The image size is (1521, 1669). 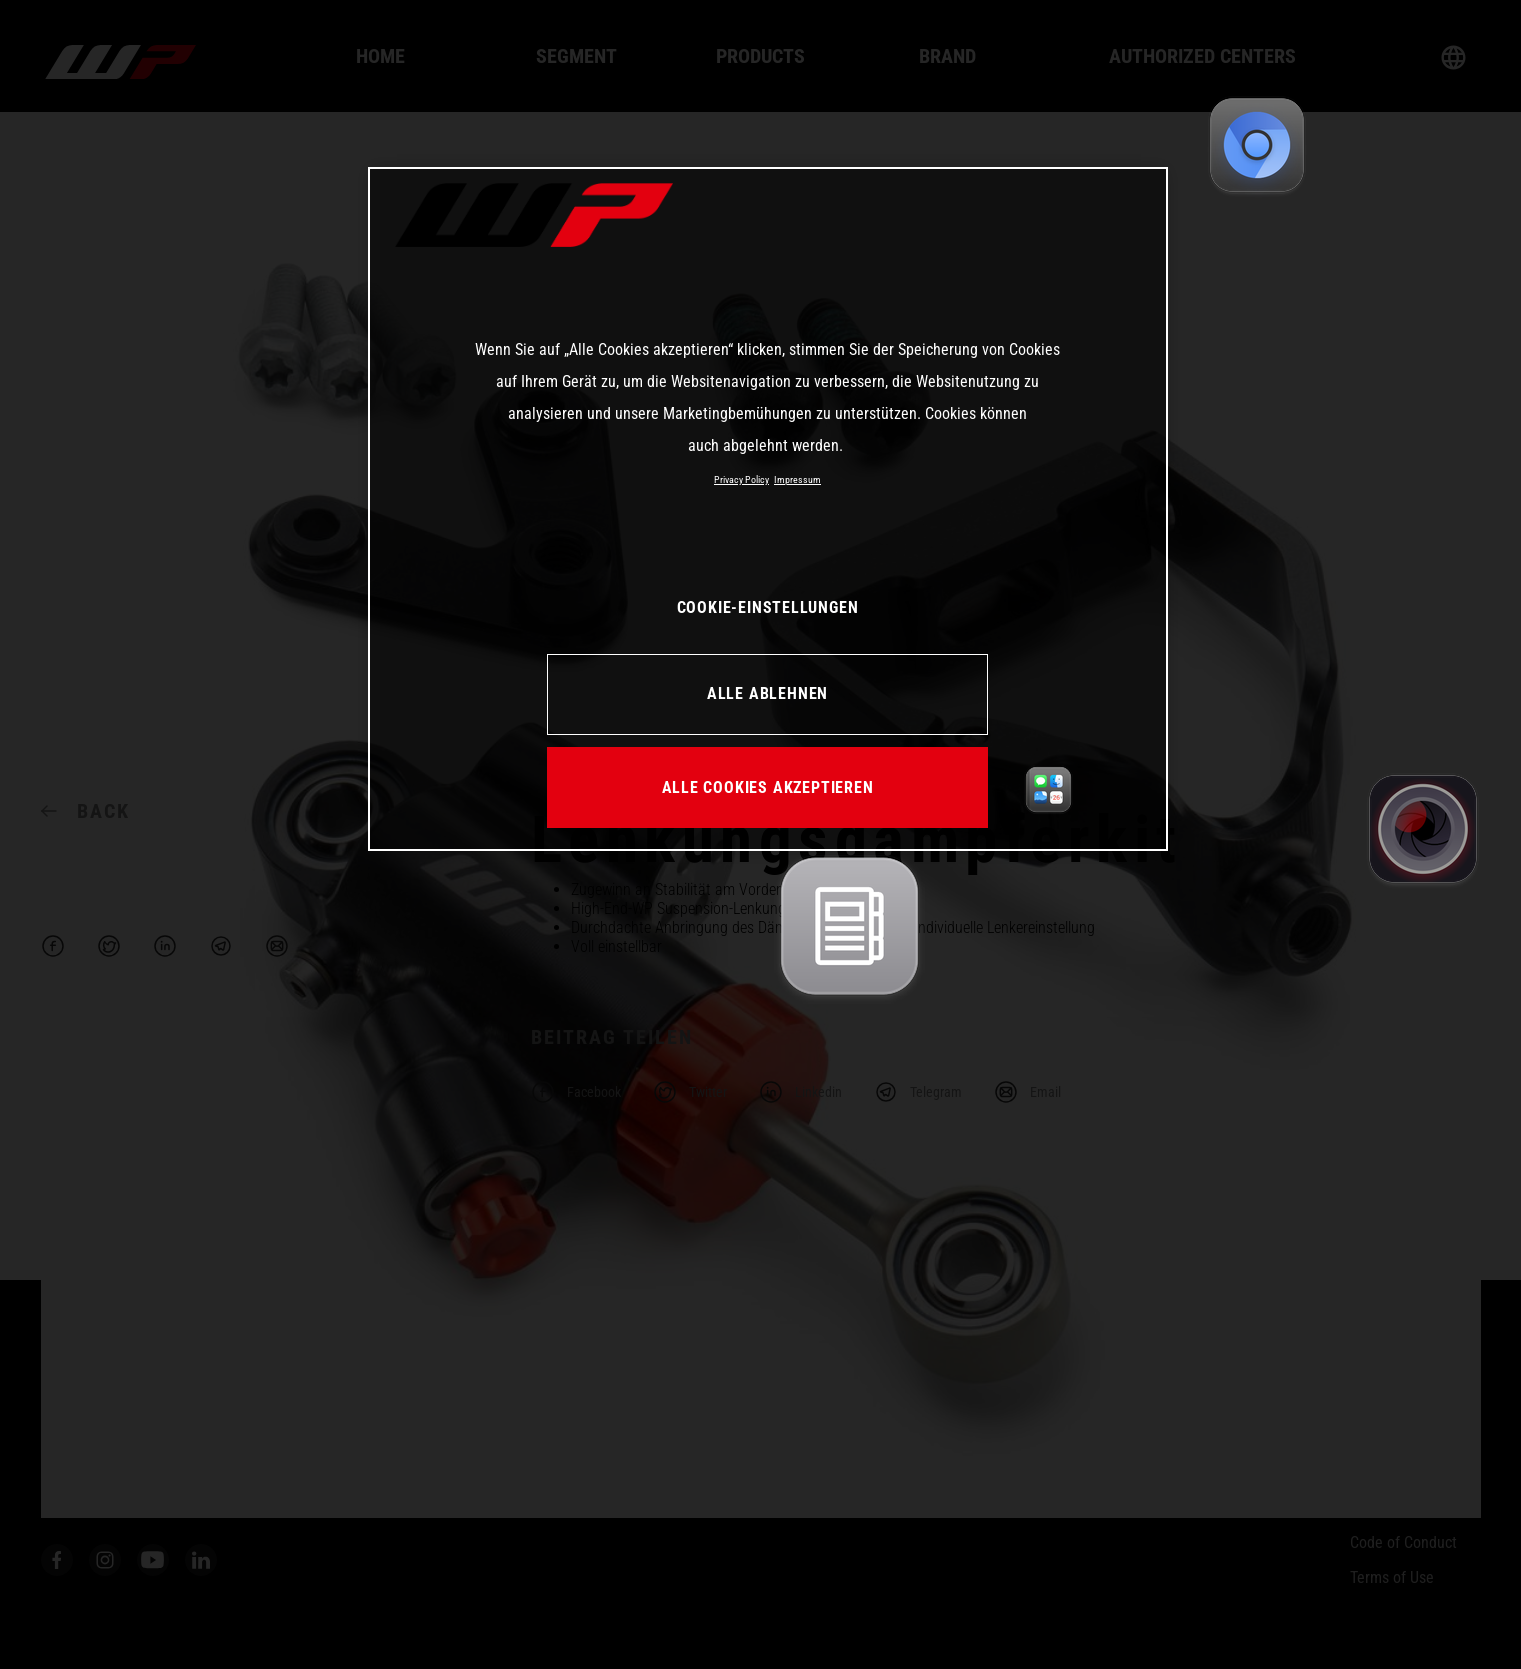 What do you see at coordinates (1423, 829) in the screenshot?
I see `open camera controls app` at bounding box center [1423, 829].